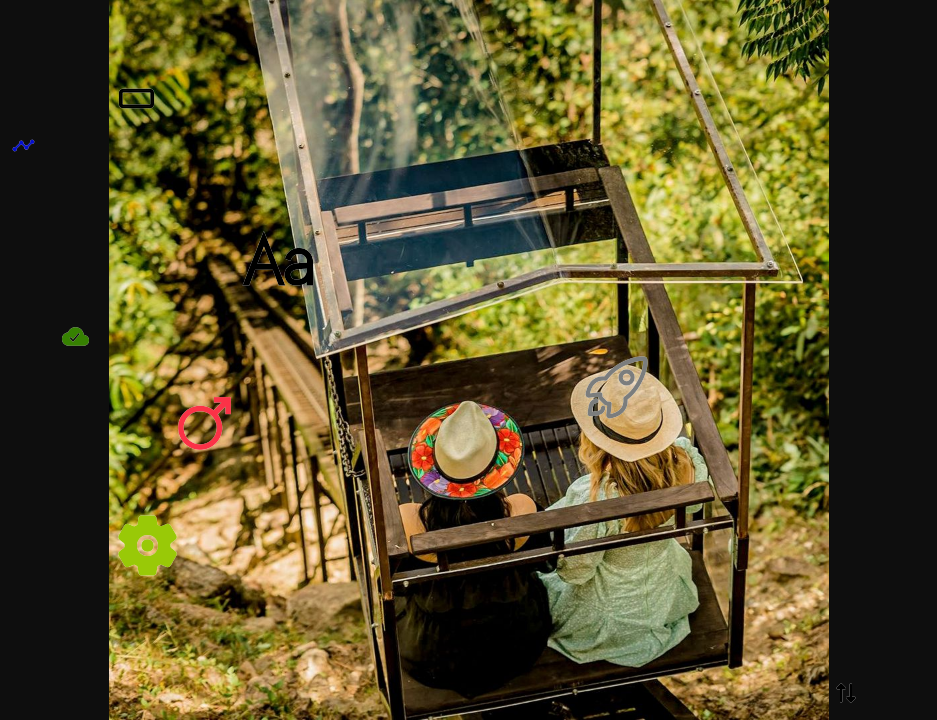  What do you see at coordinates (204, 423) in the screenshot?
I see `select male gender option` at bounding box center [204, 423].